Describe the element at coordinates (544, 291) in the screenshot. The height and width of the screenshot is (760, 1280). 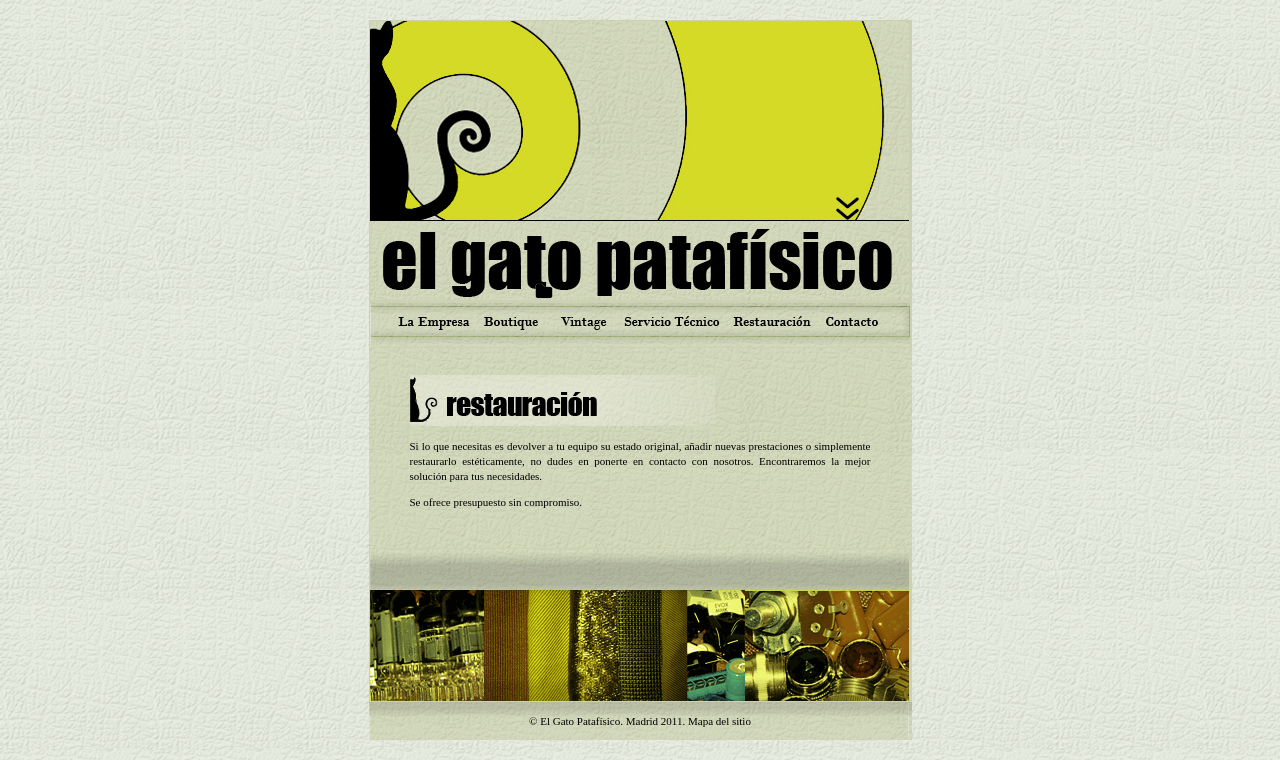
I see `open file folder` at that location.